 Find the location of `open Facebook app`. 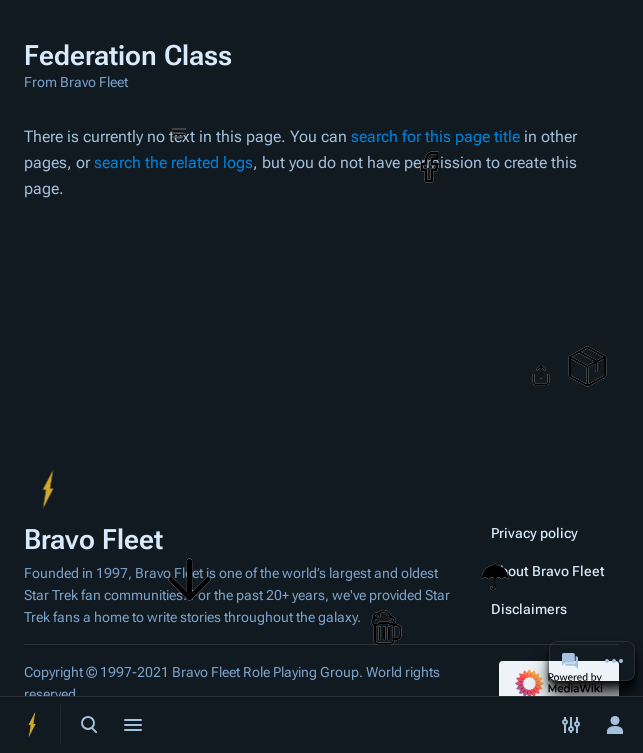

open Facebook app is located at coordinates (429, 167).